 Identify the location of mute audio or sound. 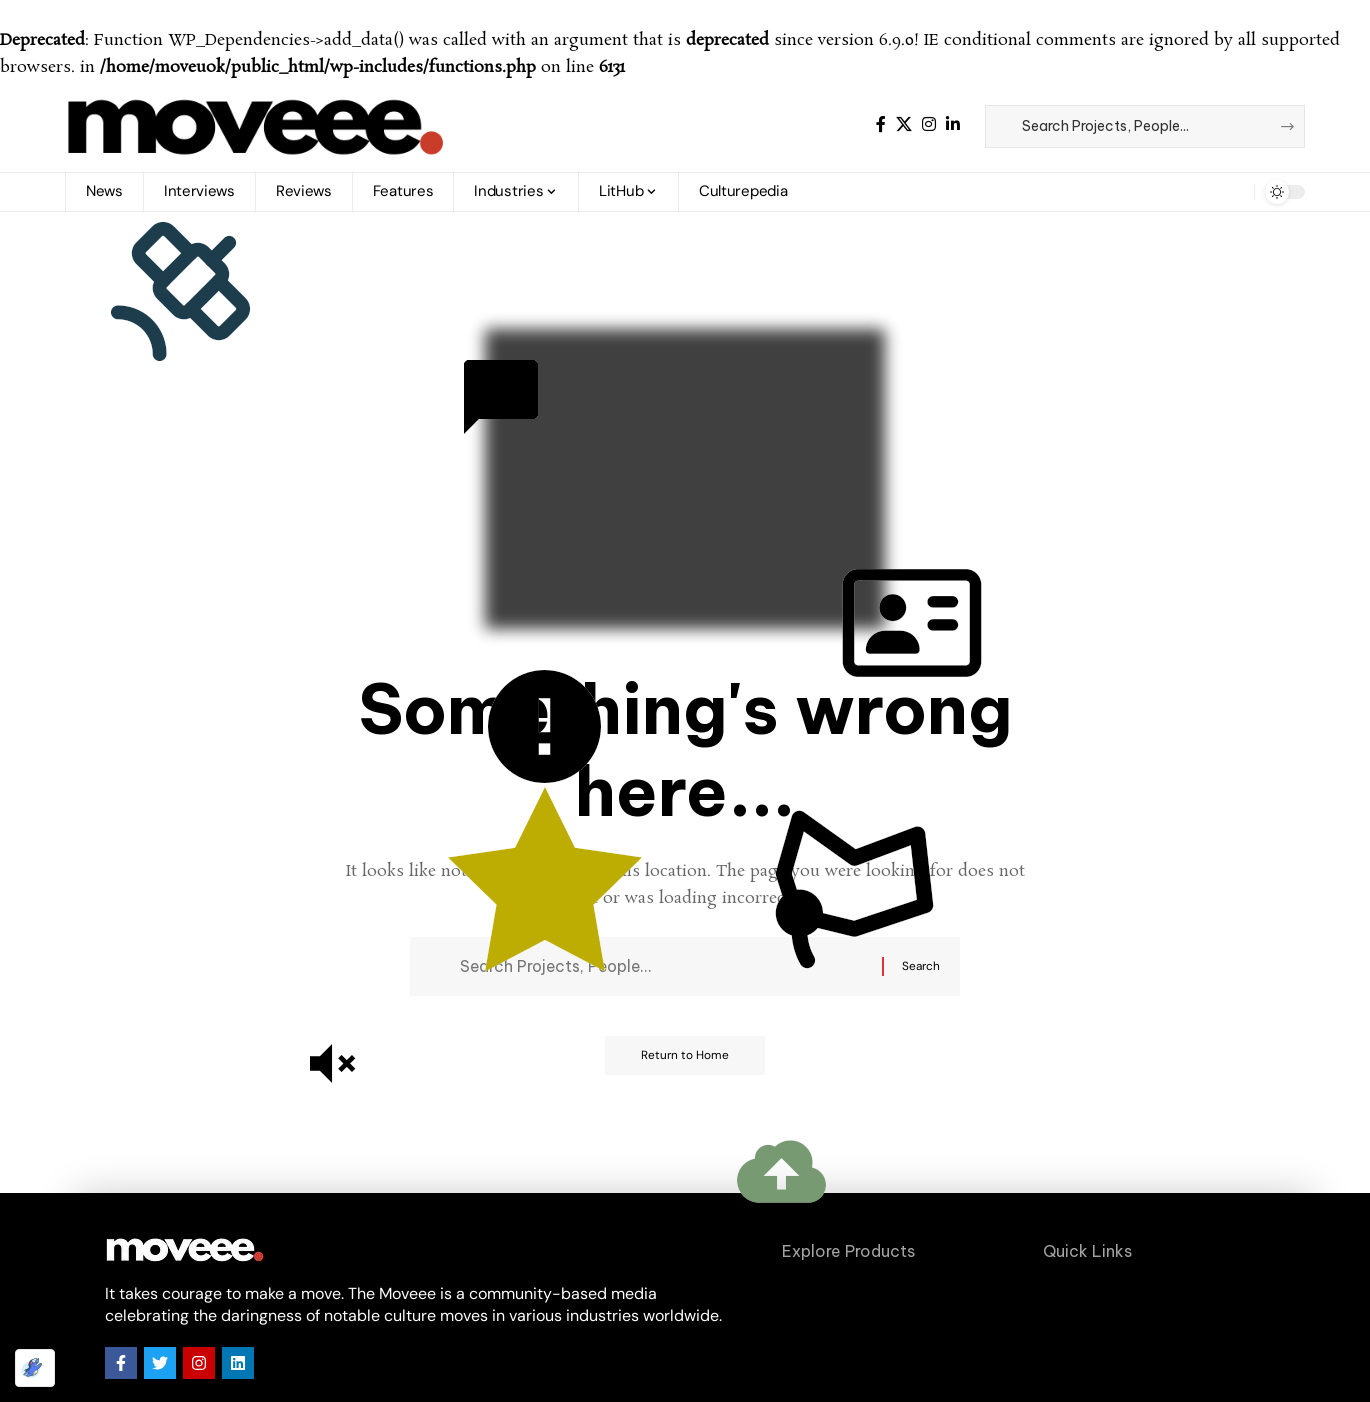
(334, 1063).